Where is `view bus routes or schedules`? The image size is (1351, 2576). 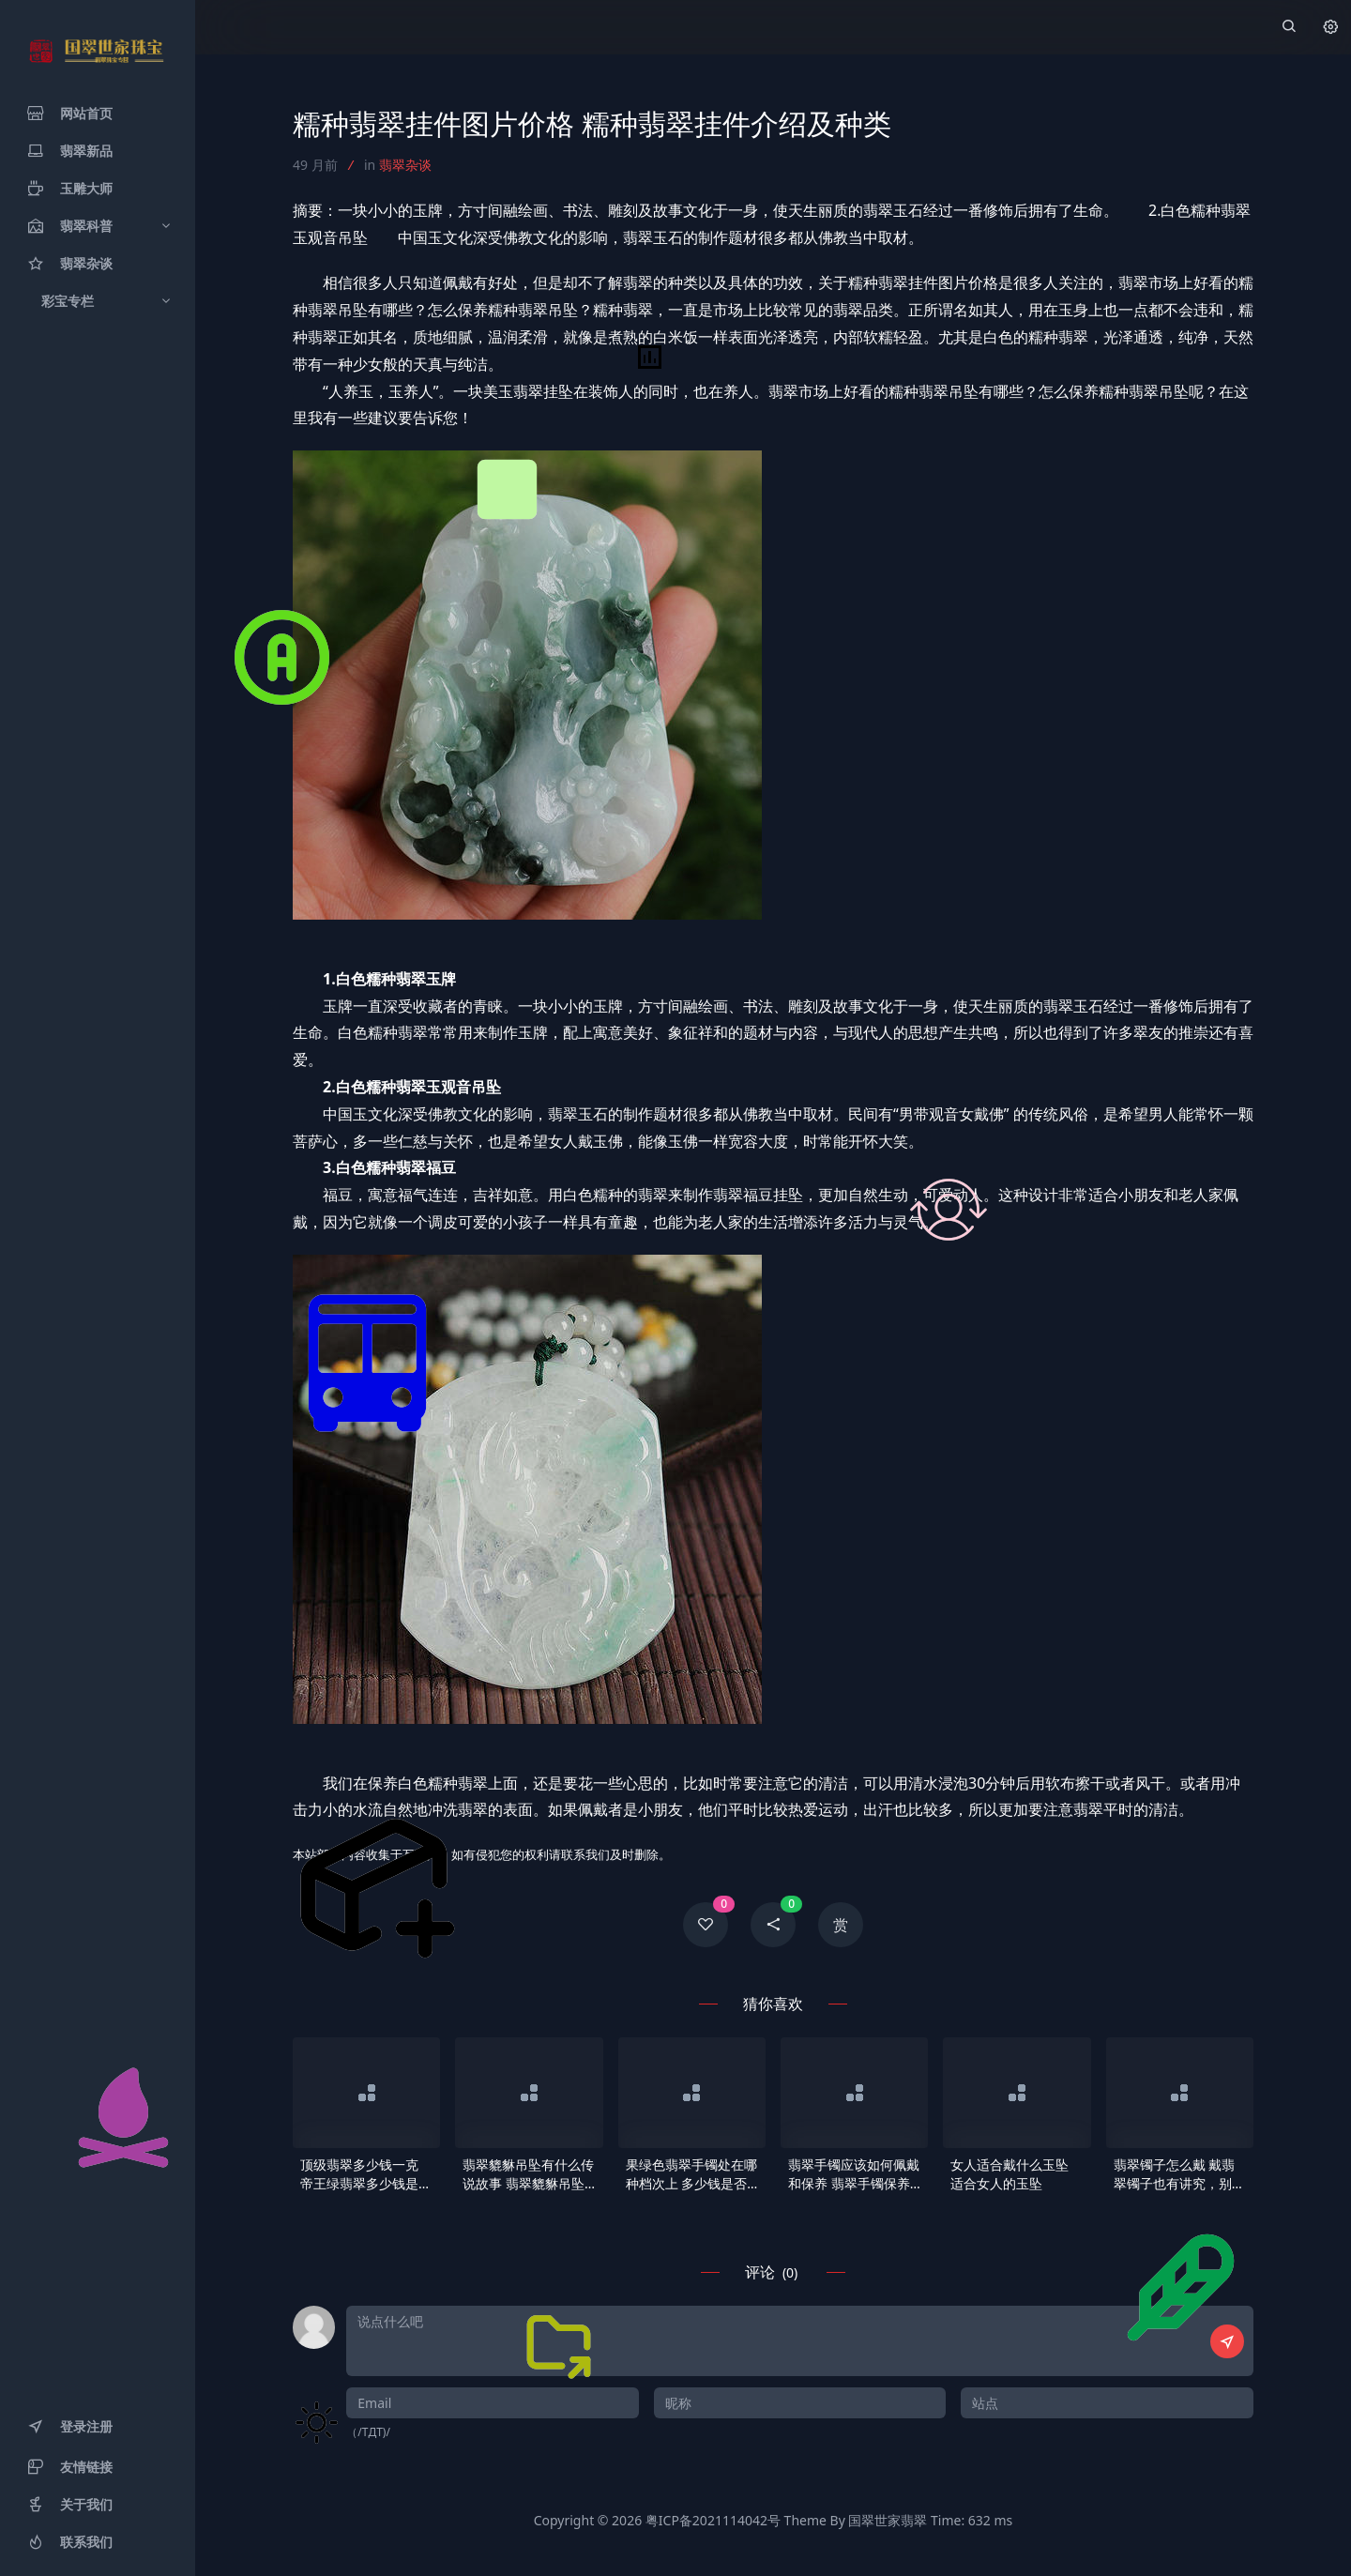
view bus routes or schedules is located at coordinates (367, 1363).